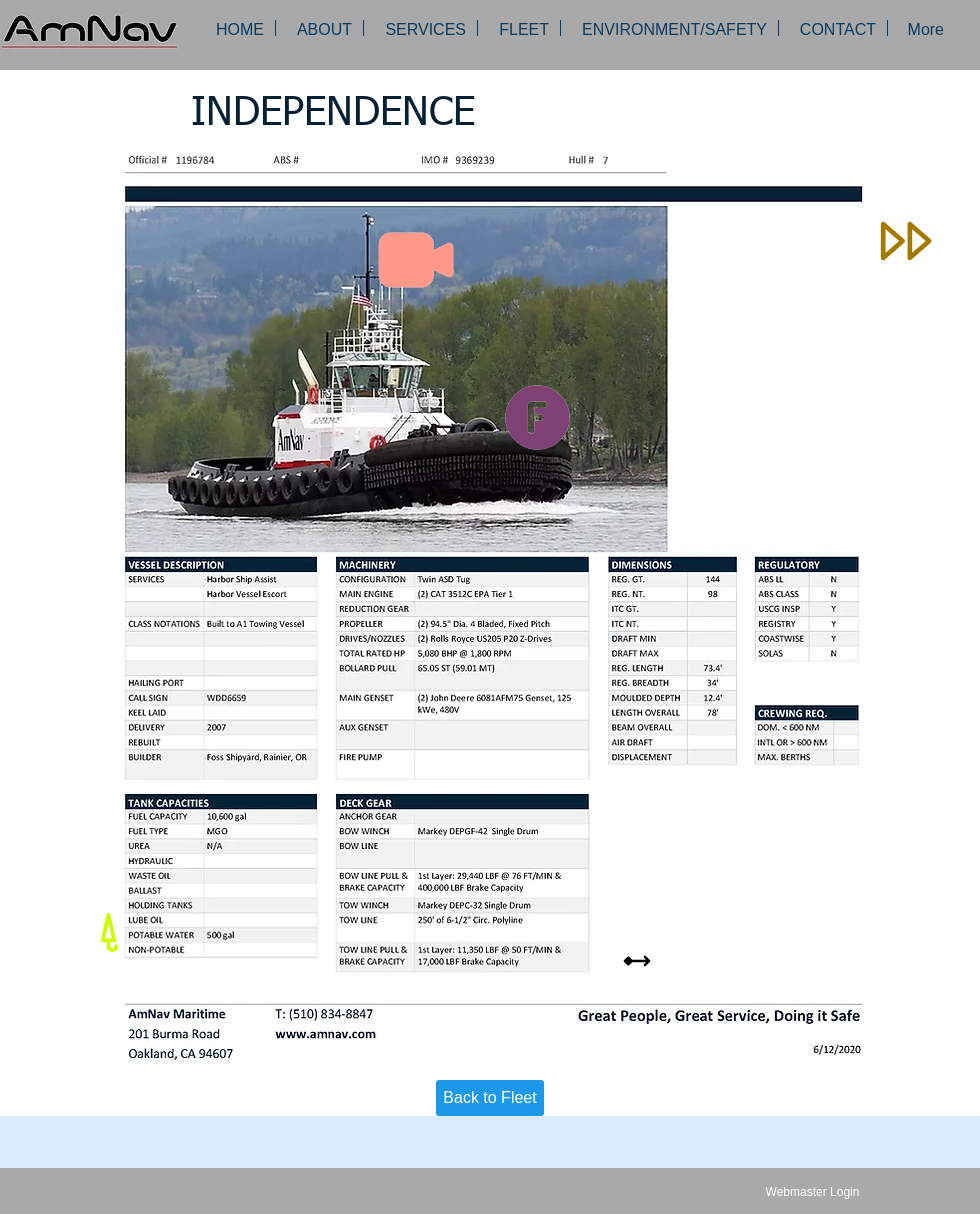 Image resolution: width=980 pixels, height=1214 pixels. What do you see at coordinates (637, 961) in the screenshot?
I see `navigate to next step or section` at bounding box center [637, 961].